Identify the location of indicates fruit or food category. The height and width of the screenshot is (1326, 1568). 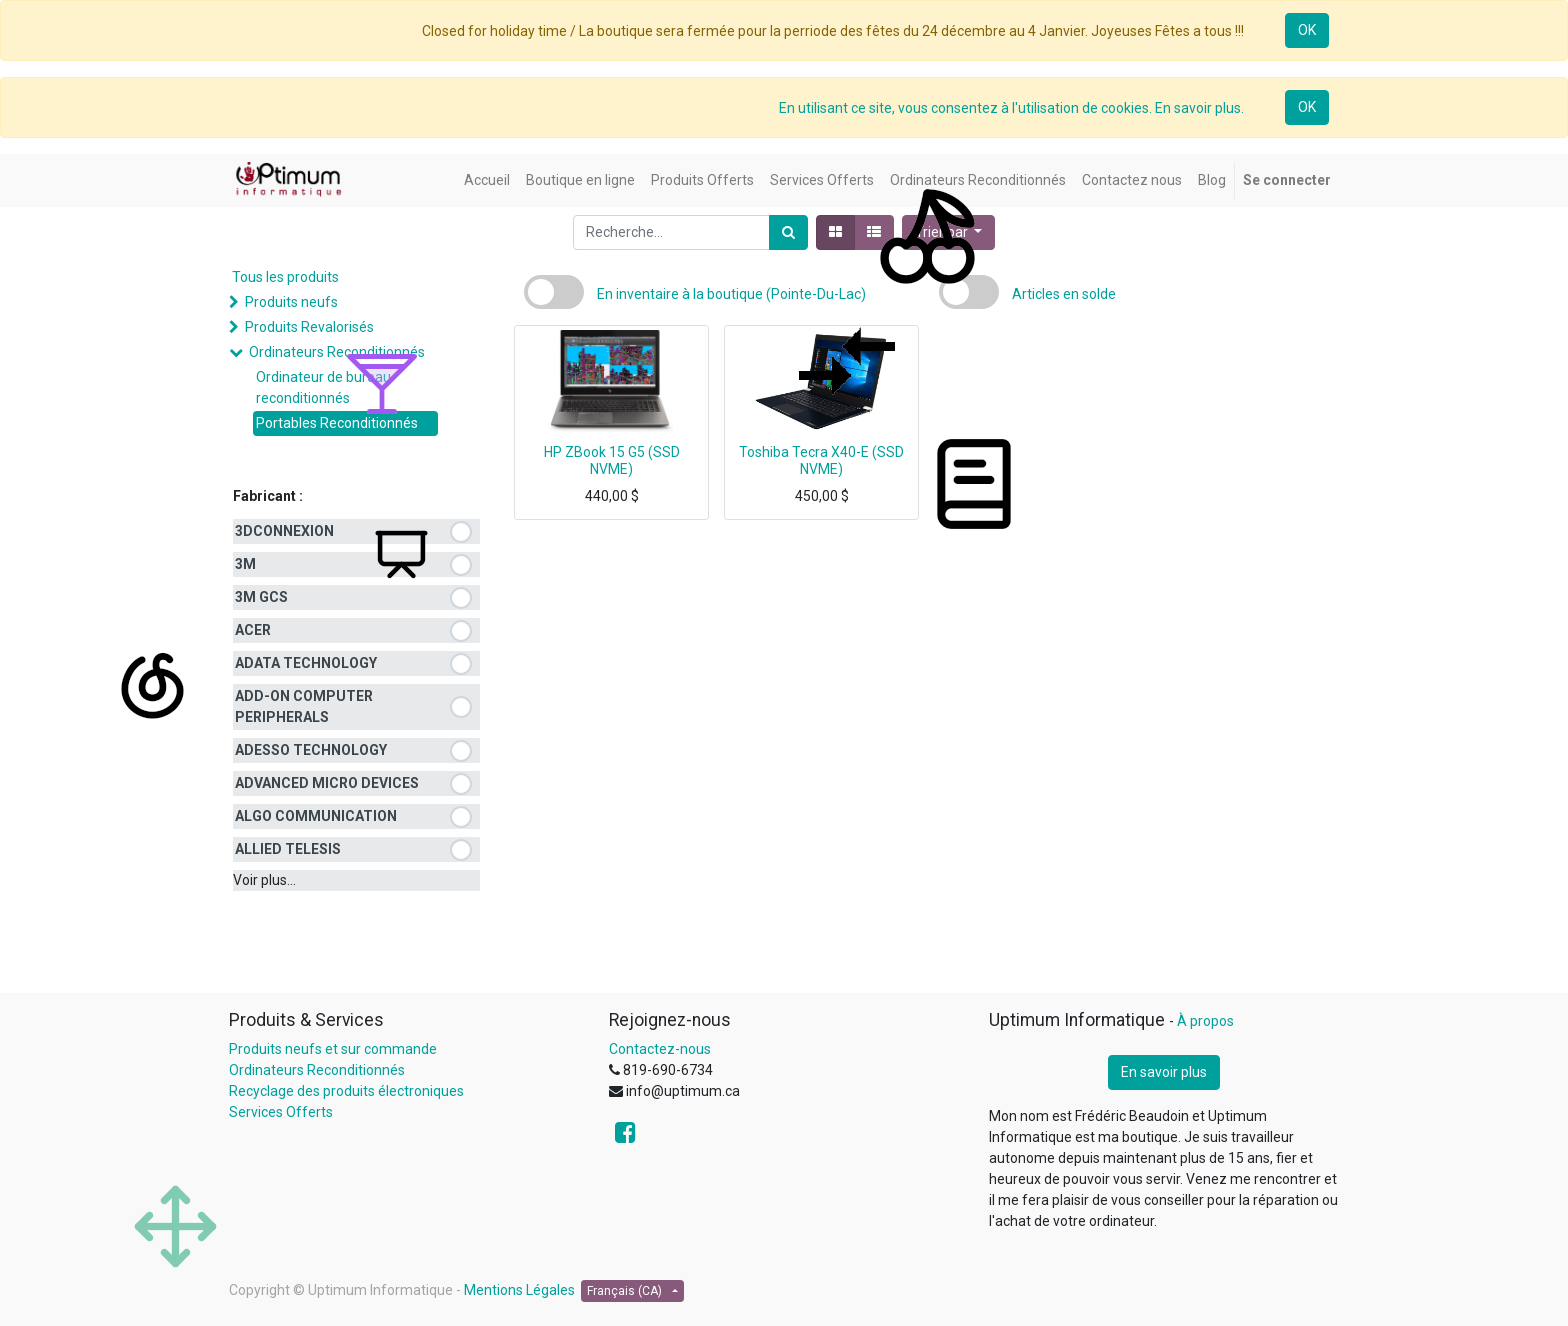
(927, 236).